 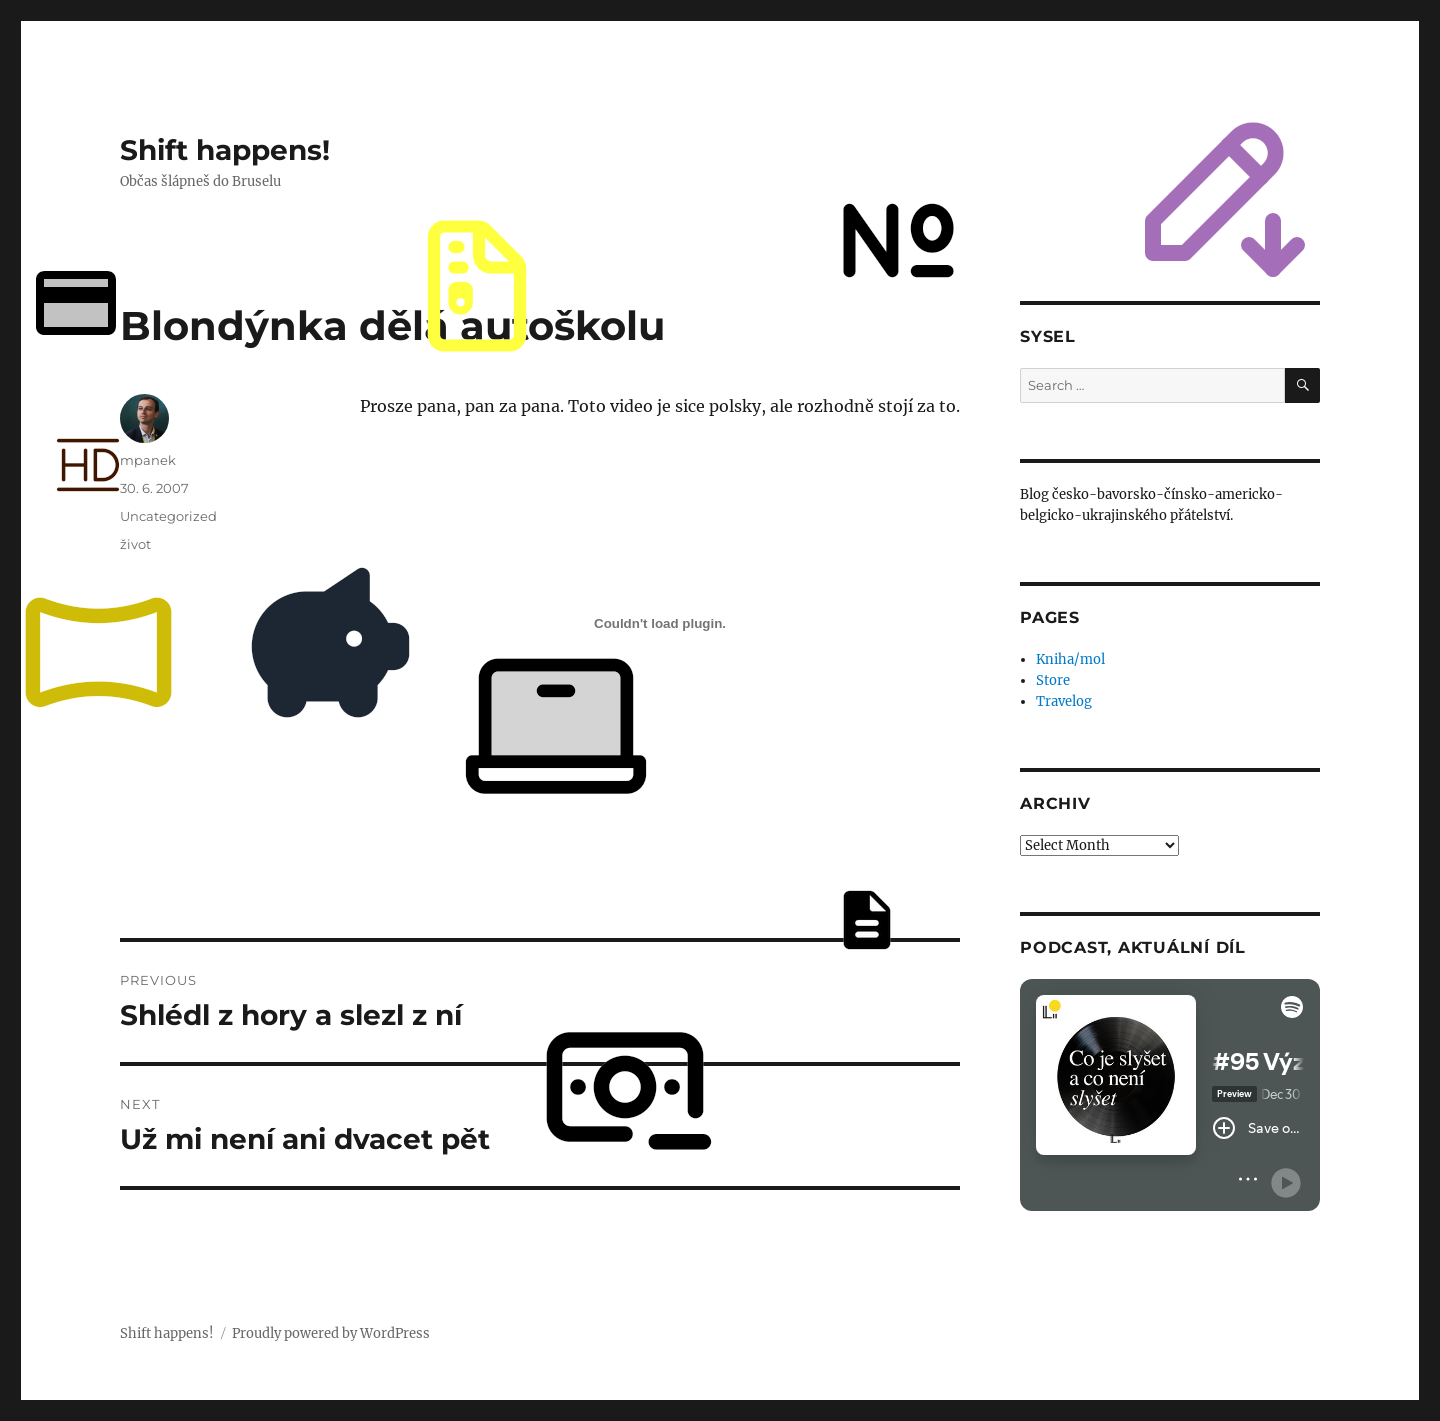 What do you see at coordinates (867, 920) in the screenshot?
I see `view document details` at bounding box center [867, 920].